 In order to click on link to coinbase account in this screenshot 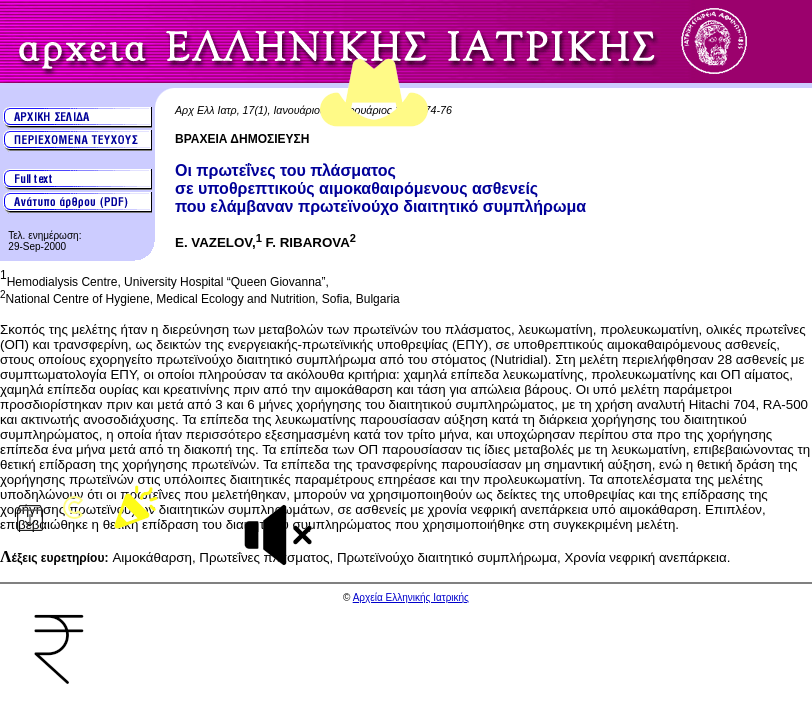, I will do `click(73, 507)`.